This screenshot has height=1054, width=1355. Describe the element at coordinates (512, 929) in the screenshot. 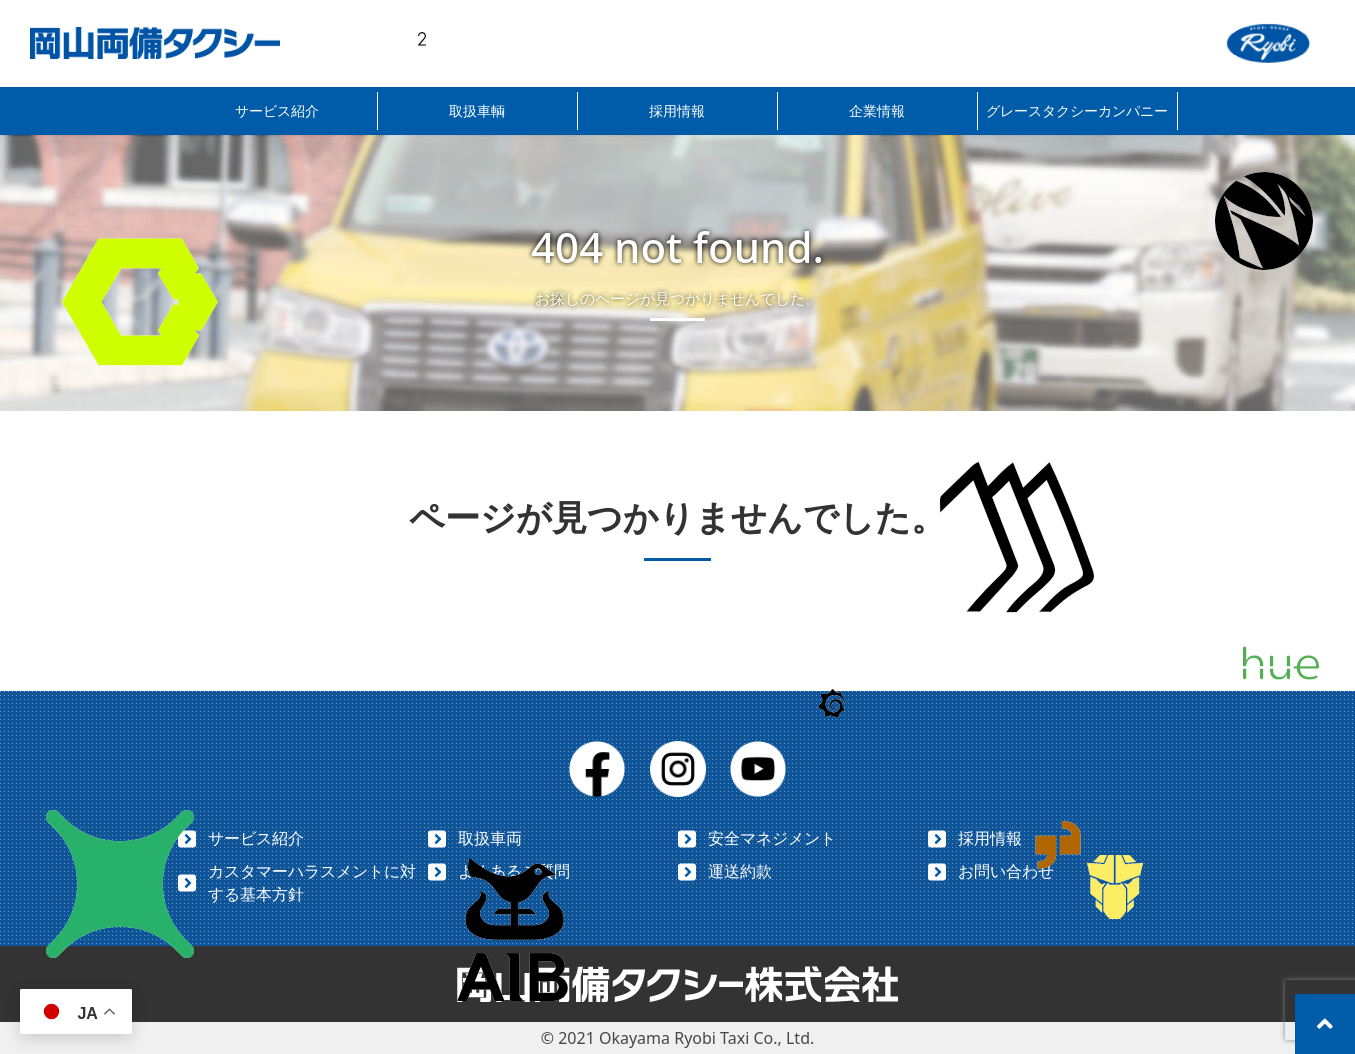

I see `AIB (Allied Irish Banks) logo` at that location.